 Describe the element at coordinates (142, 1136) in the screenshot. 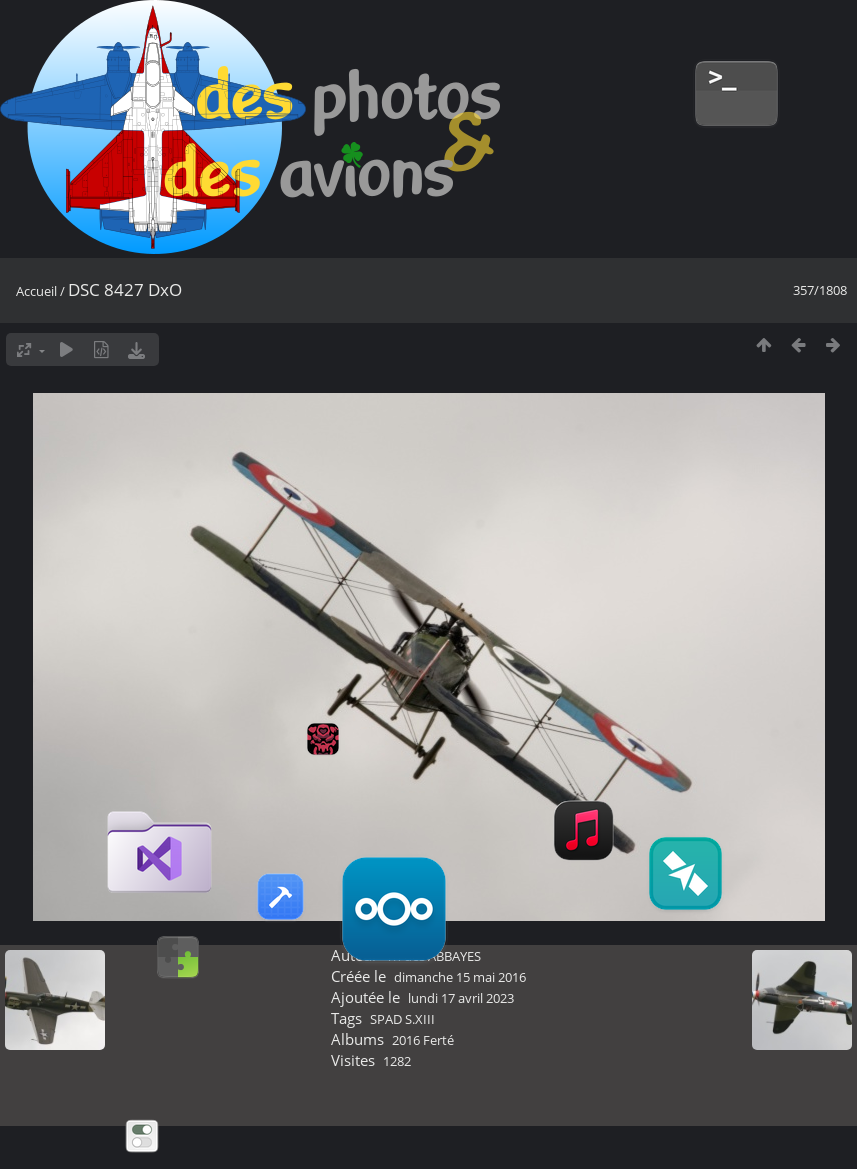

I see `open system settings or preferences` at that location.